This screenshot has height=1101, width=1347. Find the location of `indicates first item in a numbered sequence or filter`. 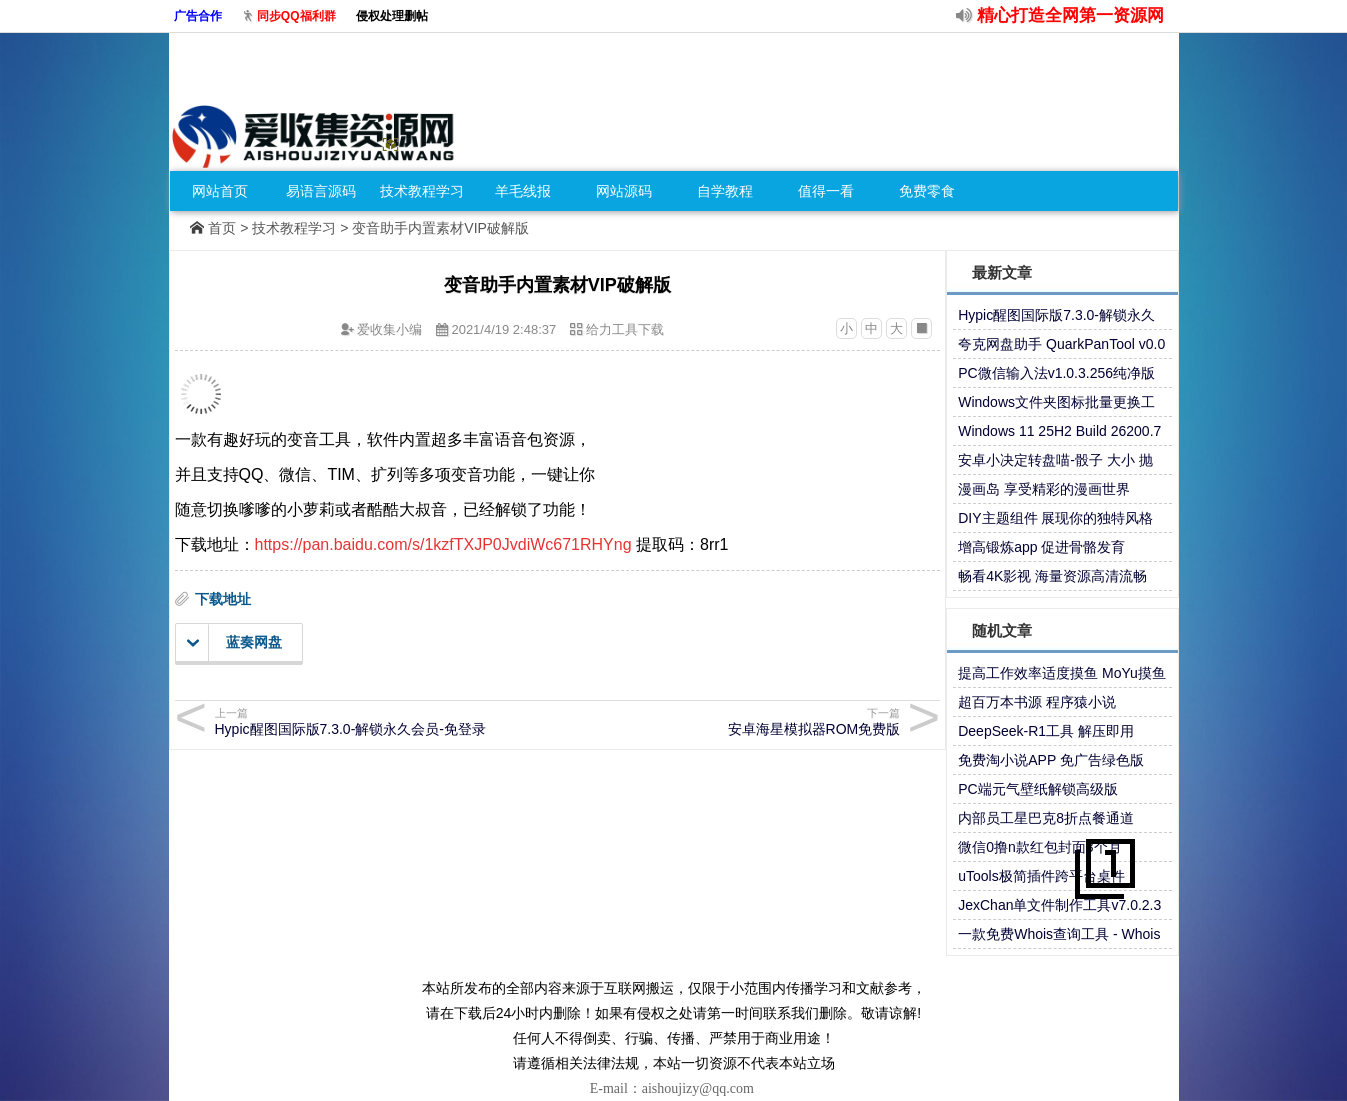

indicates first item in a numbered sequence or filter is located at coordinates (1105, 869).